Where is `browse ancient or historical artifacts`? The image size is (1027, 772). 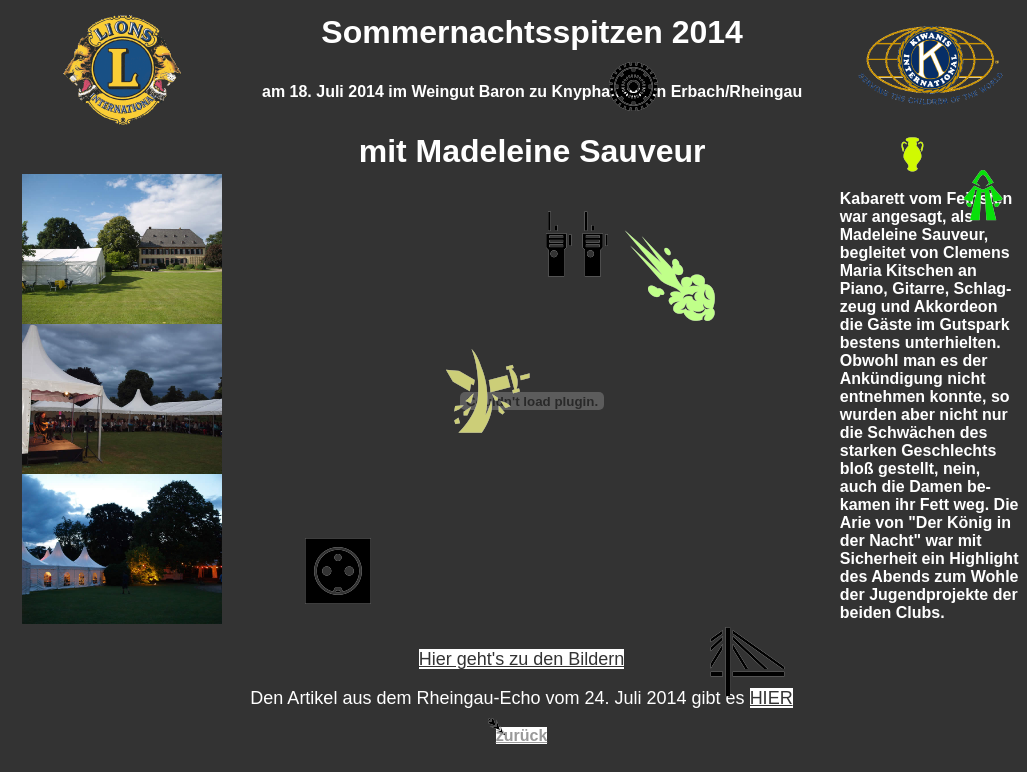 browse ancient or historical artifacts is located at coordinates (912, 154).